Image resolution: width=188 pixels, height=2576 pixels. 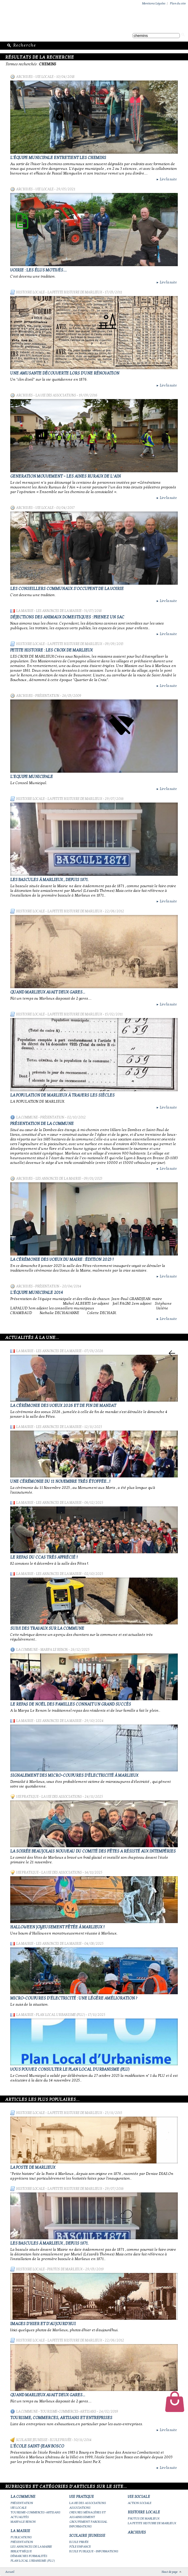 What do you see at coordinates (121, 726) in the screenshot?
I see `indicates wifi is disconnected or unavailable` at bounding box center [121, 726].